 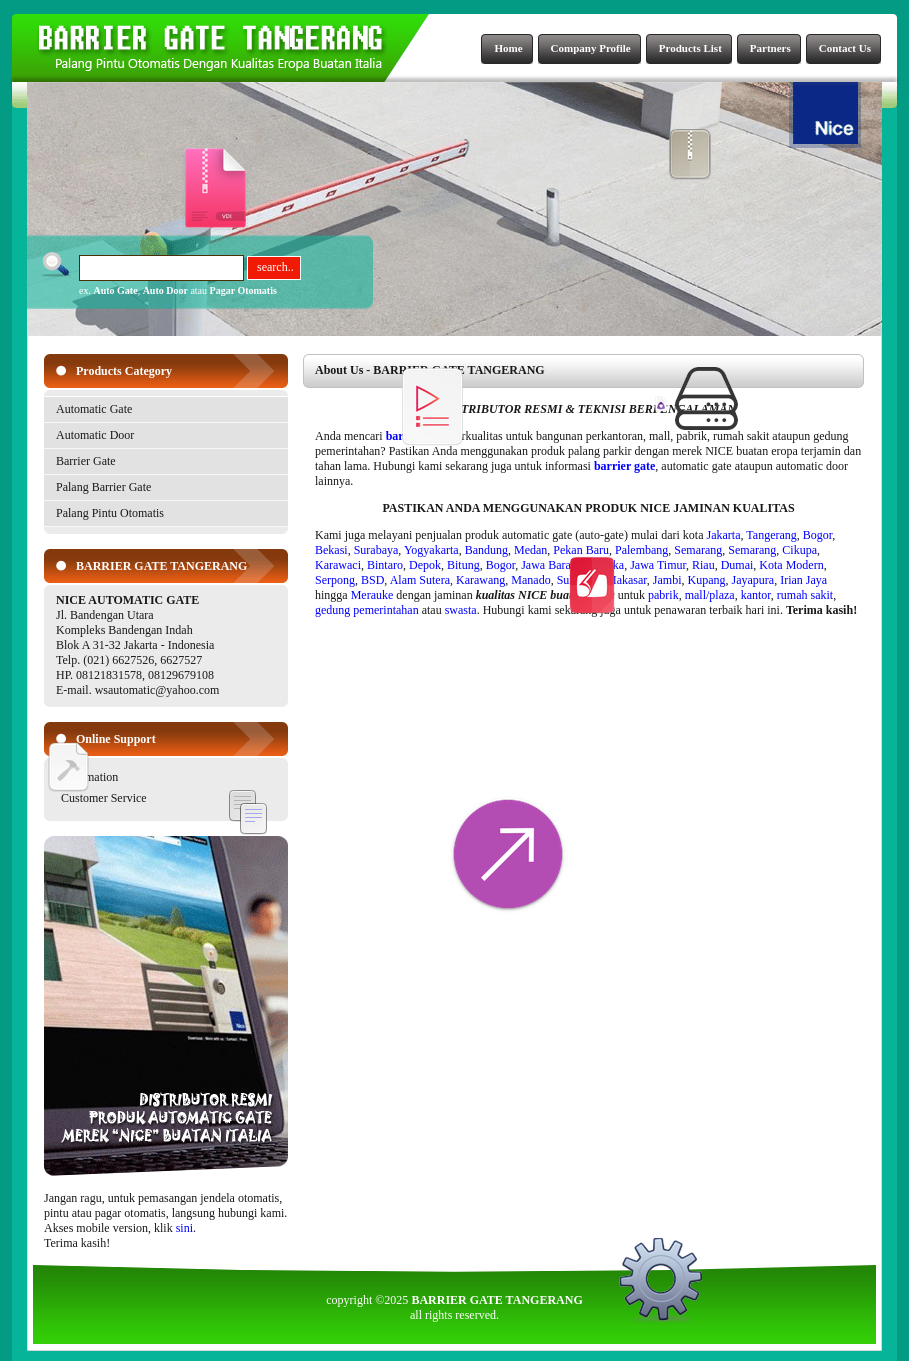 I want to click on open file roller archive manager, so click(x=690, y=154).